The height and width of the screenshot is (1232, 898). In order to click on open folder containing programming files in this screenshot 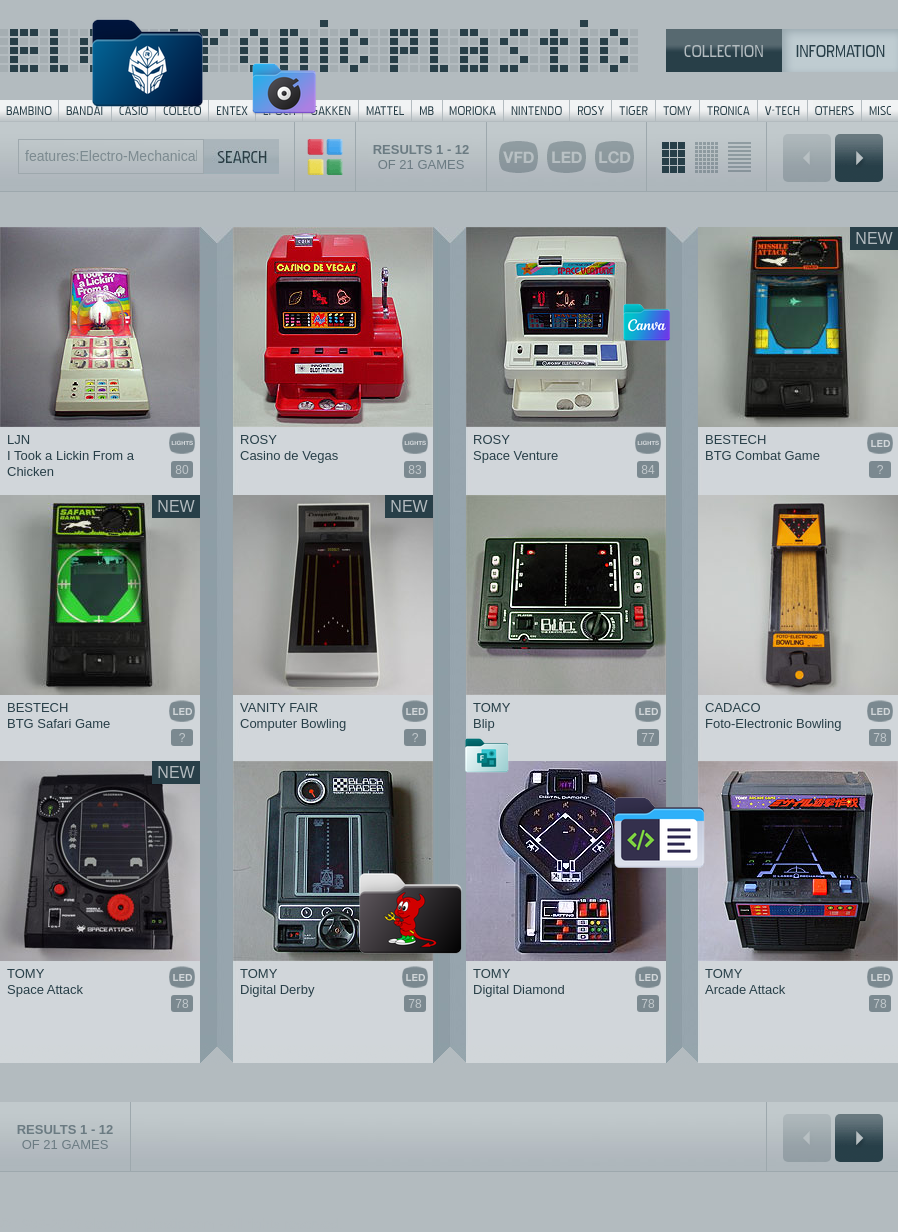, I will do `click(659, 835)`.